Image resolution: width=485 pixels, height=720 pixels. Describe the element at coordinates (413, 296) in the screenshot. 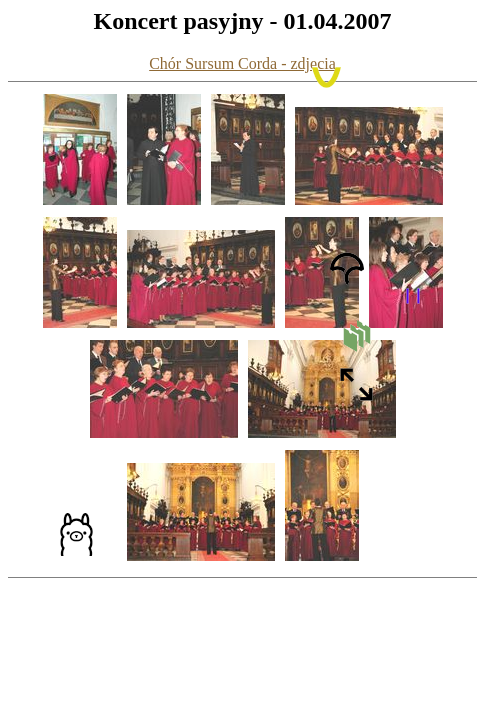

I see `pause media playback` at that location.